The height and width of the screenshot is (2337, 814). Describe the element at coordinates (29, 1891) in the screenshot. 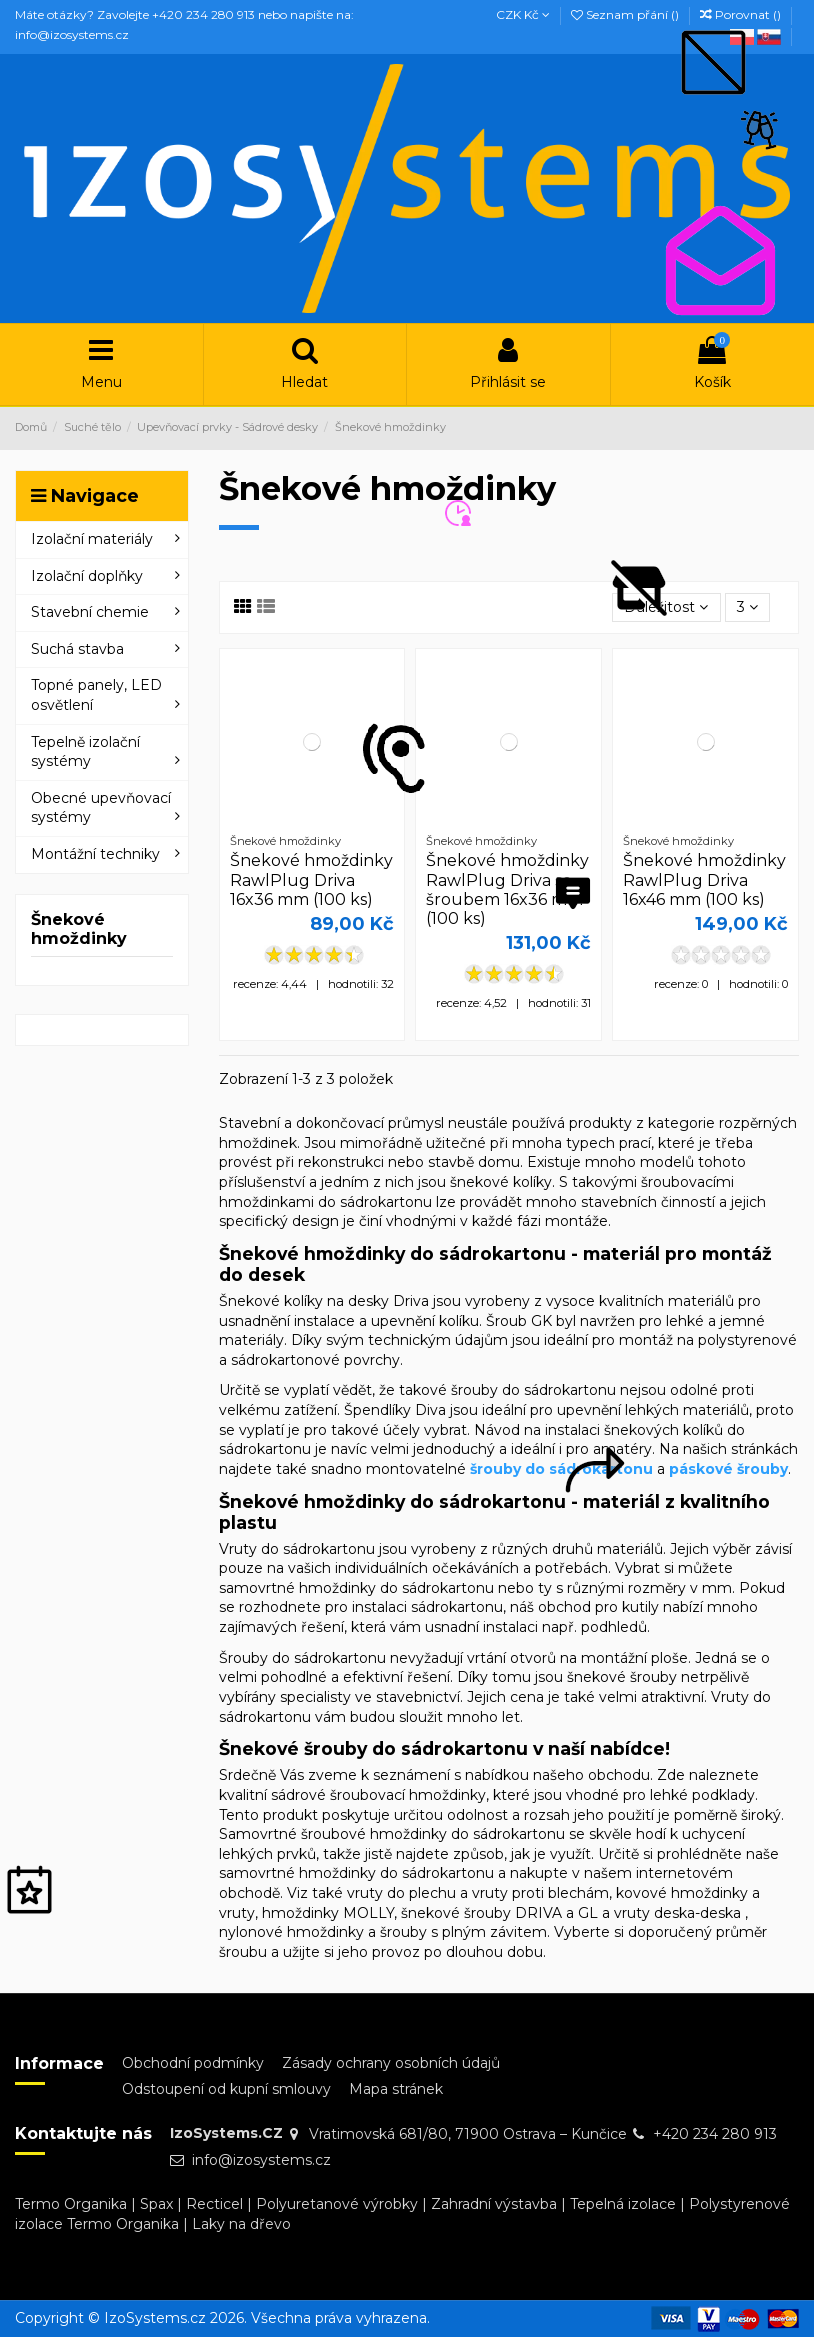

I see `view favorite or starred events` at that location.